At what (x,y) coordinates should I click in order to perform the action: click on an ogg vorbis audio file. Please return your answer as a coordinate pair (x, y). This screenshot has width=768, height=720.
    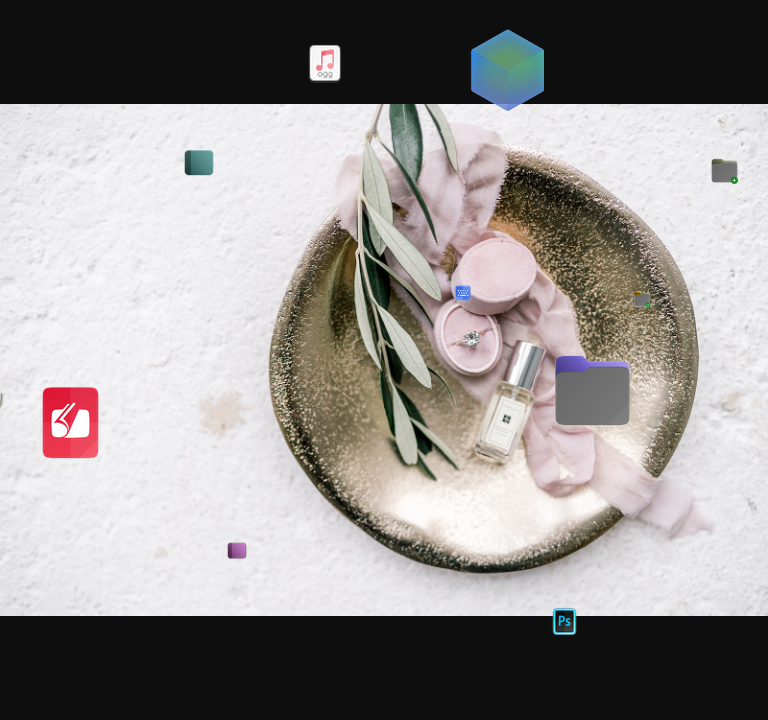
    Looking at the image, I should click on (325, 63).